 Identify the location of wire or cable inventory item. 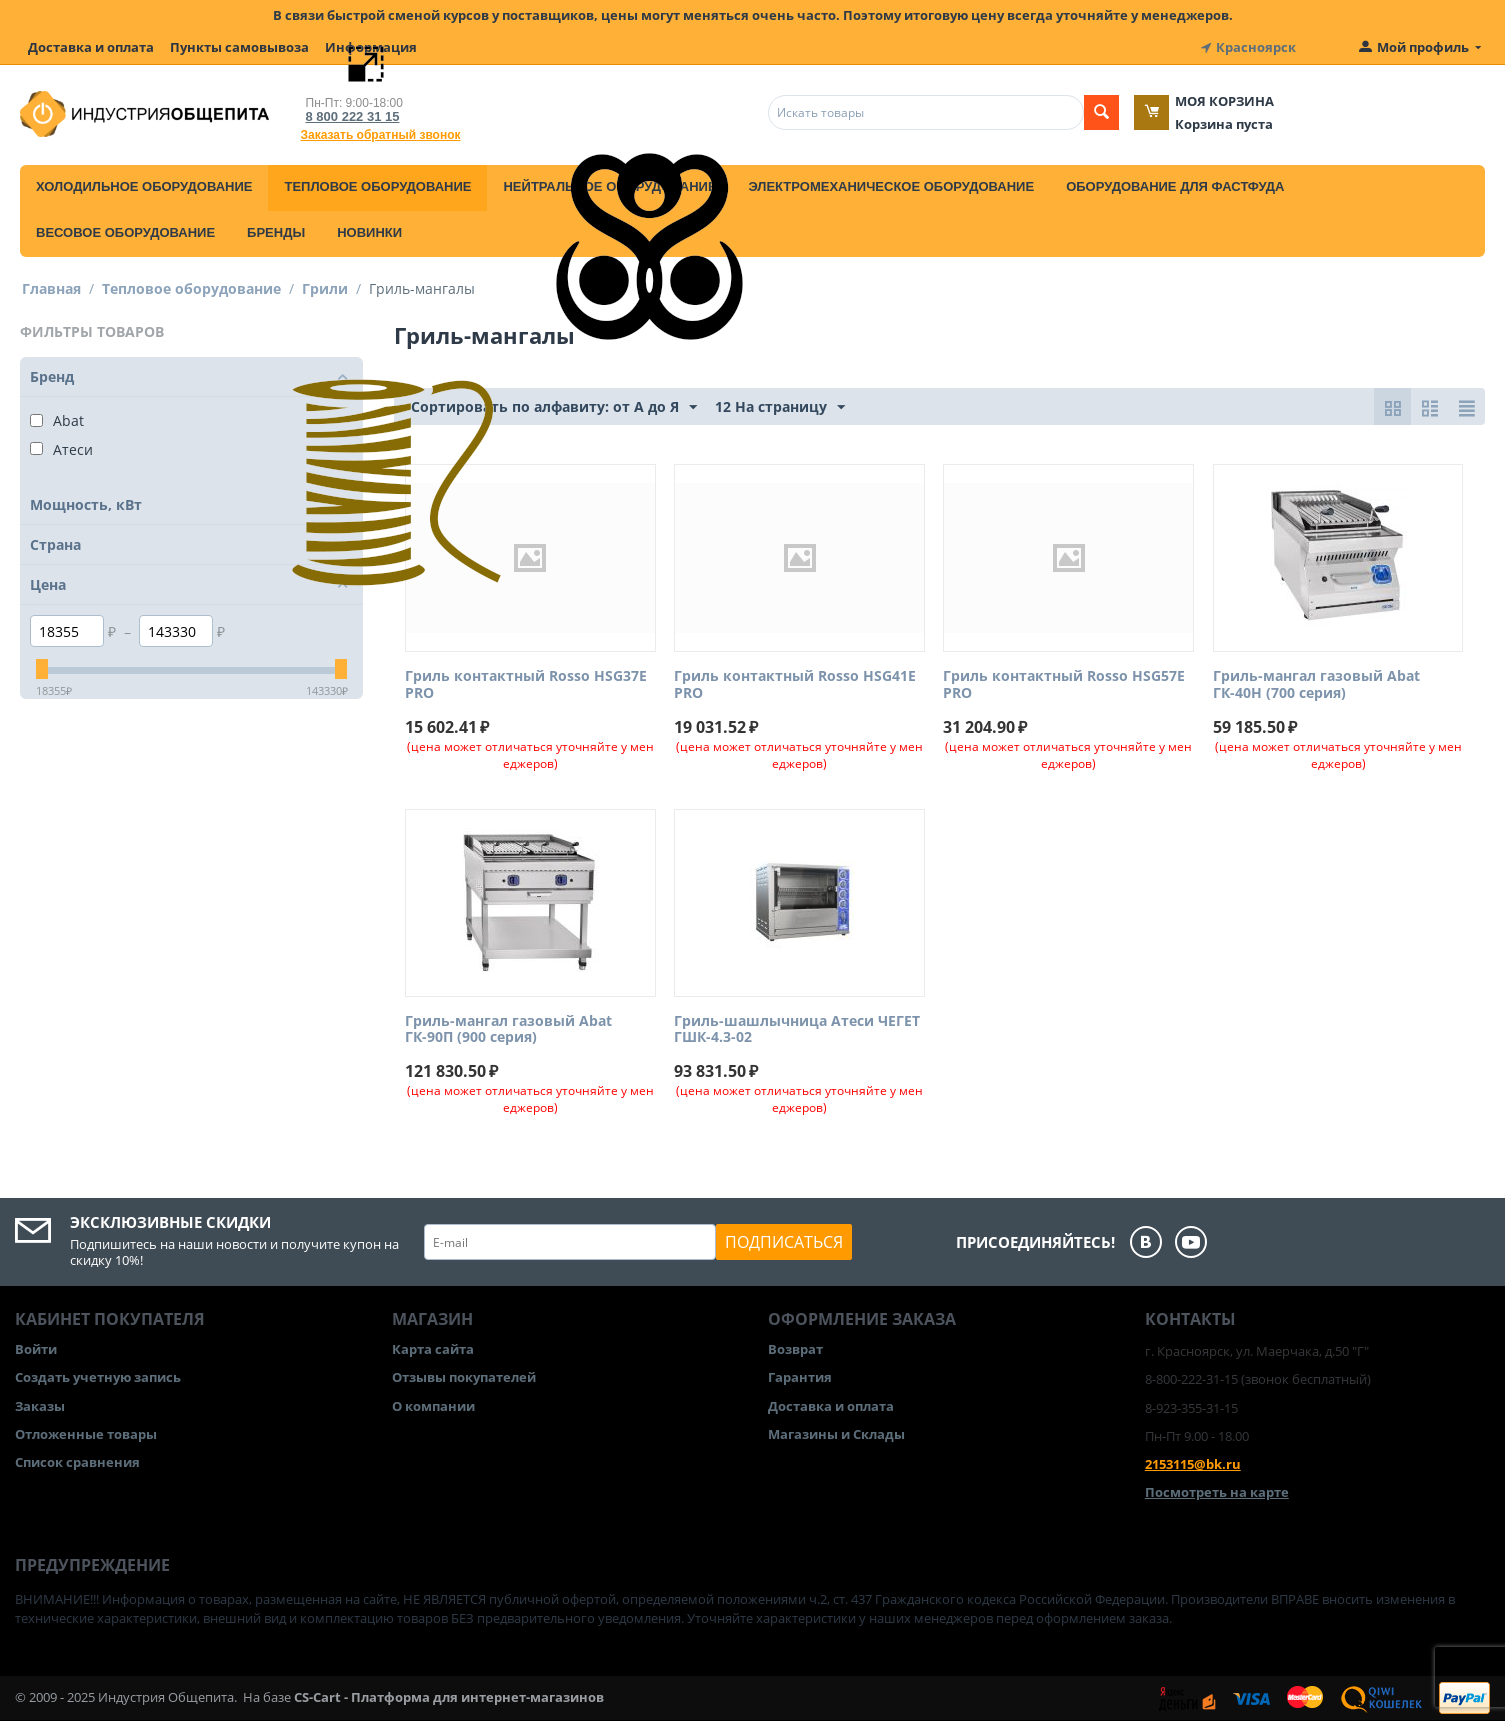
(396, 482).